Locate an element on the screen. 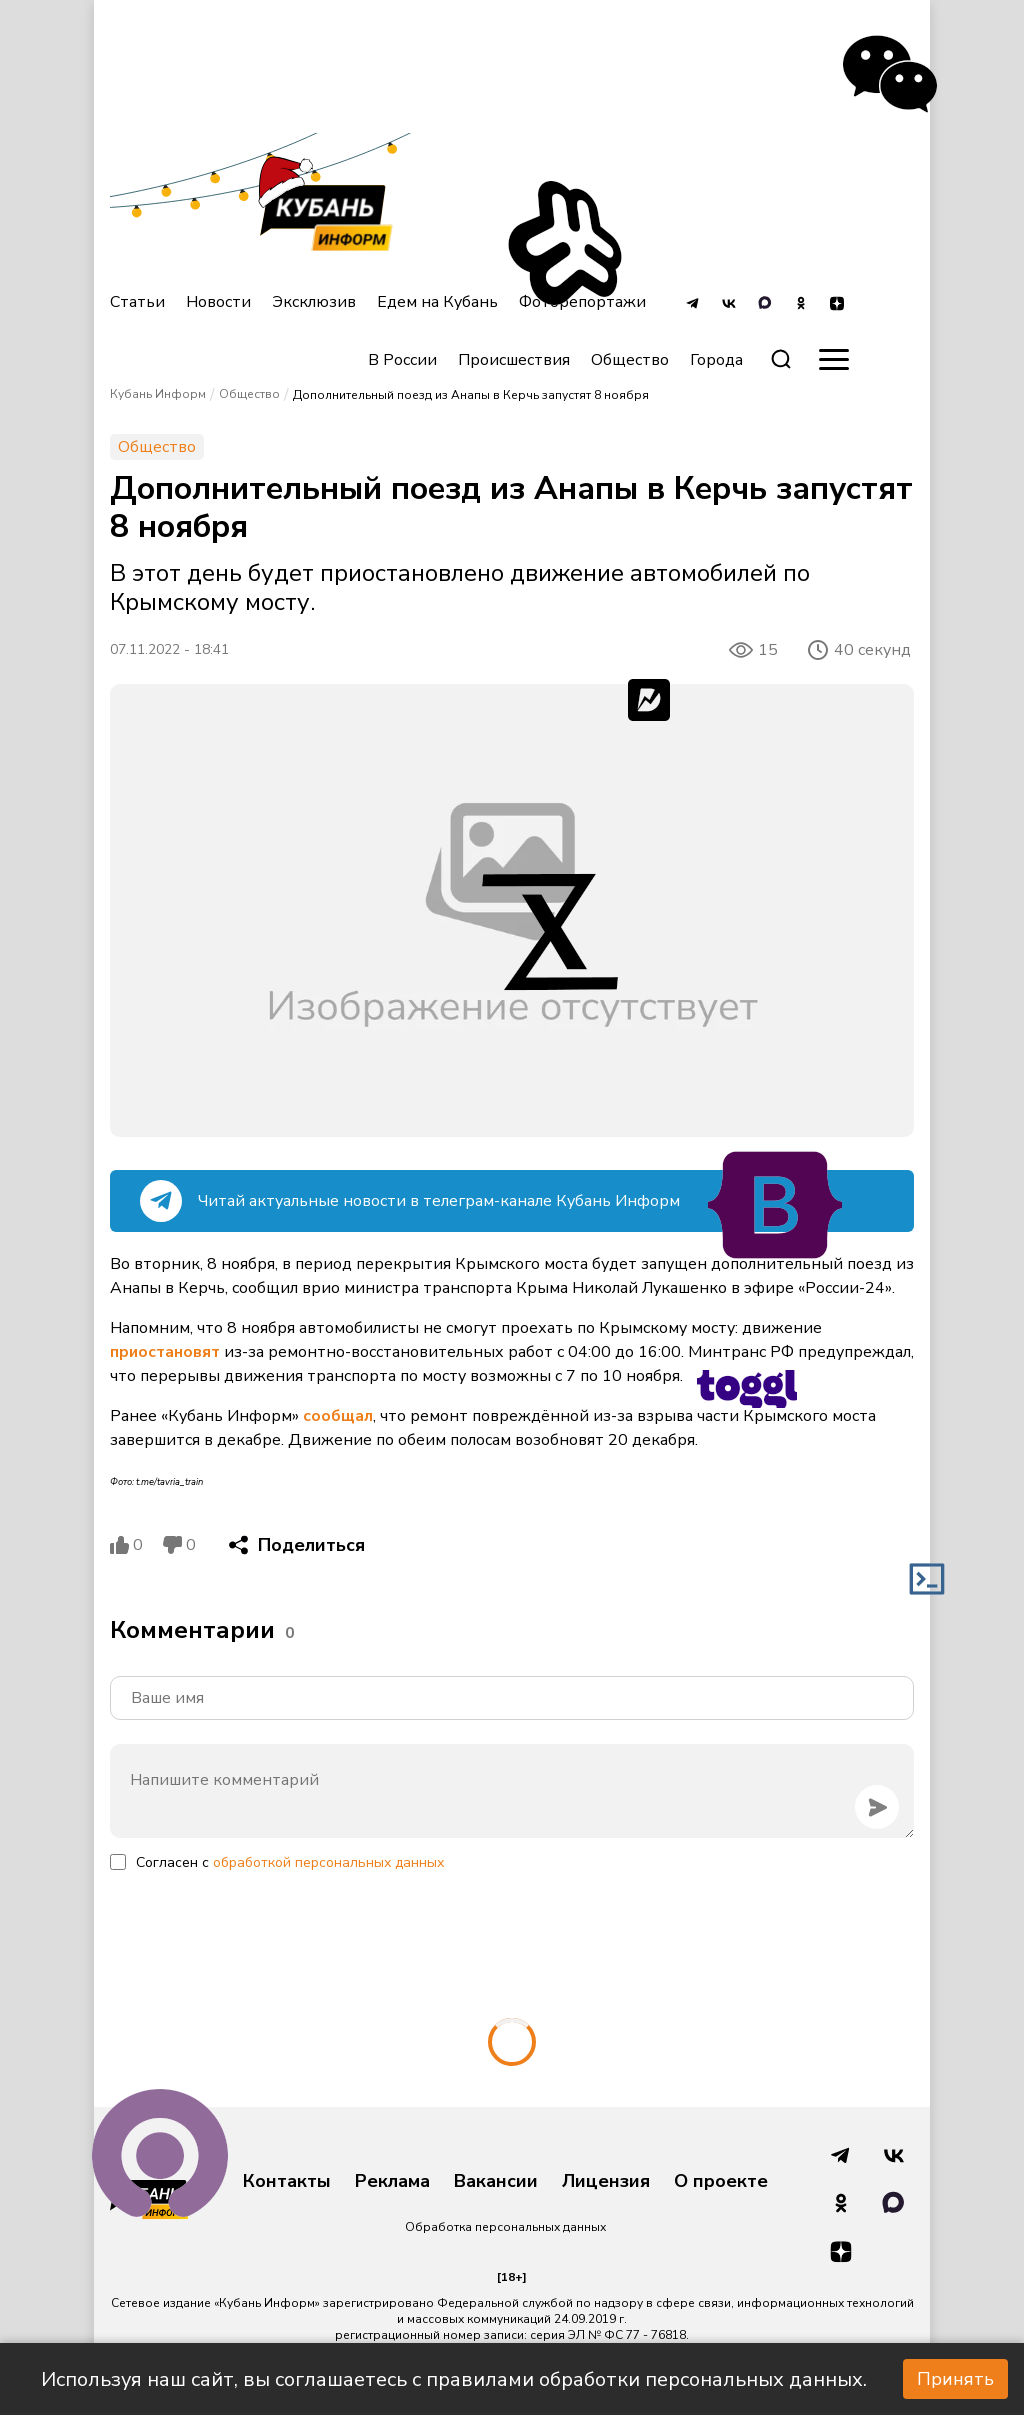  open the gojek app is located at coordinates (160, 2153).